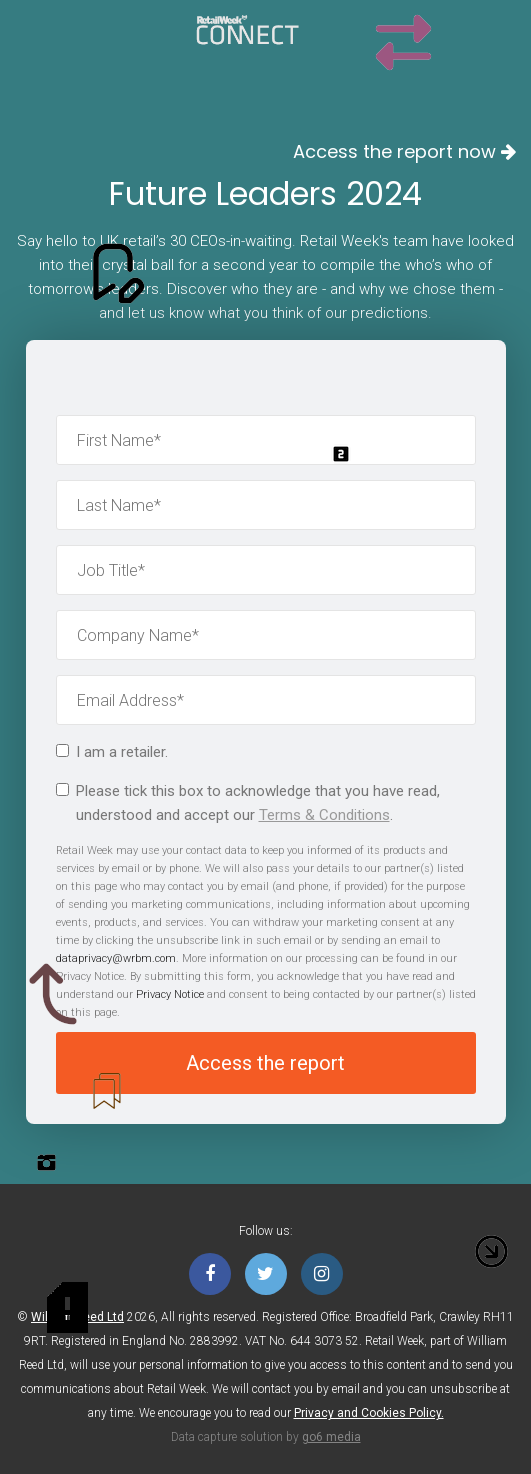  Describe the element at coordinates (403, 42) in the screenshot. I see `swap or exchange items` at that location.